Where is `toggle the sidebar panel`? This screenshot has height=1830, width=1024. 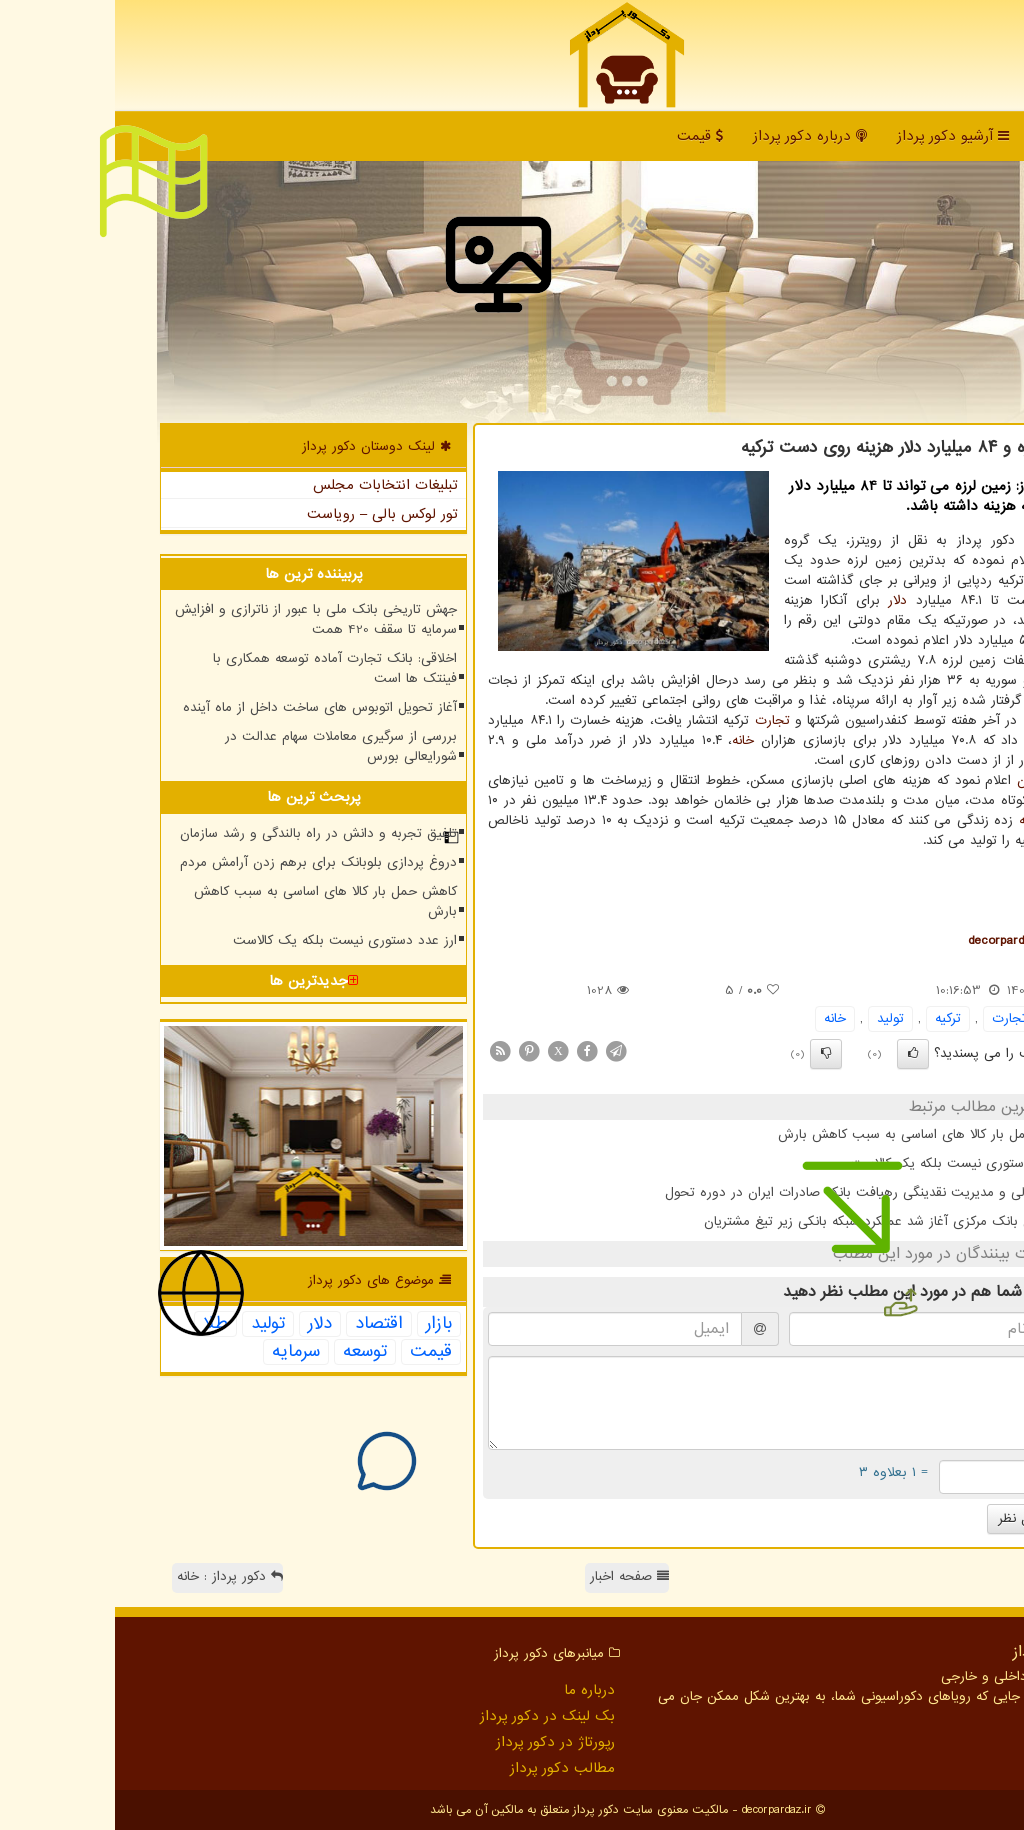 toggle the sidebar panel is located at coordinates (451, 837).